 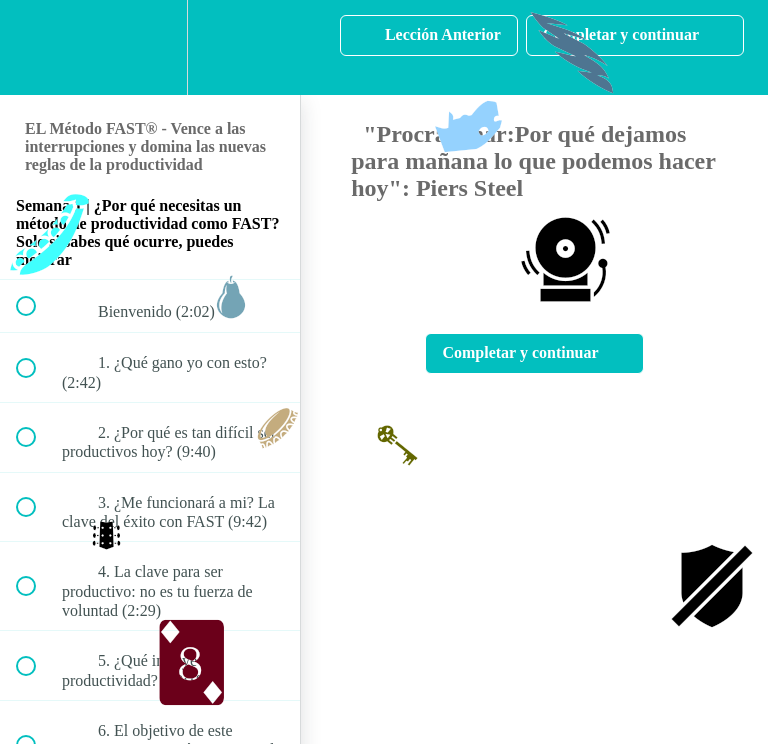 What do you see at coordinates (49, 234) in the screenshot?
I see `select peas as an ingredient` at bounding box center [49, 234].